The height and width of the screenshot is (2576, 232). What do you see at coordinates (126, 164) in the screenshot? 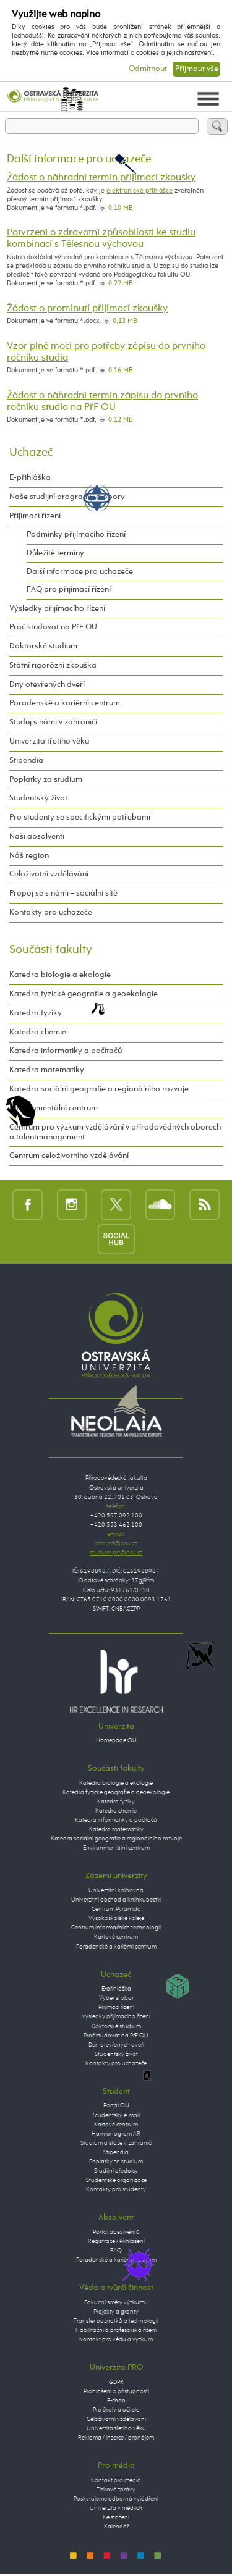
I see `equip stick grenade weapon` at bounding box center [126, 164].